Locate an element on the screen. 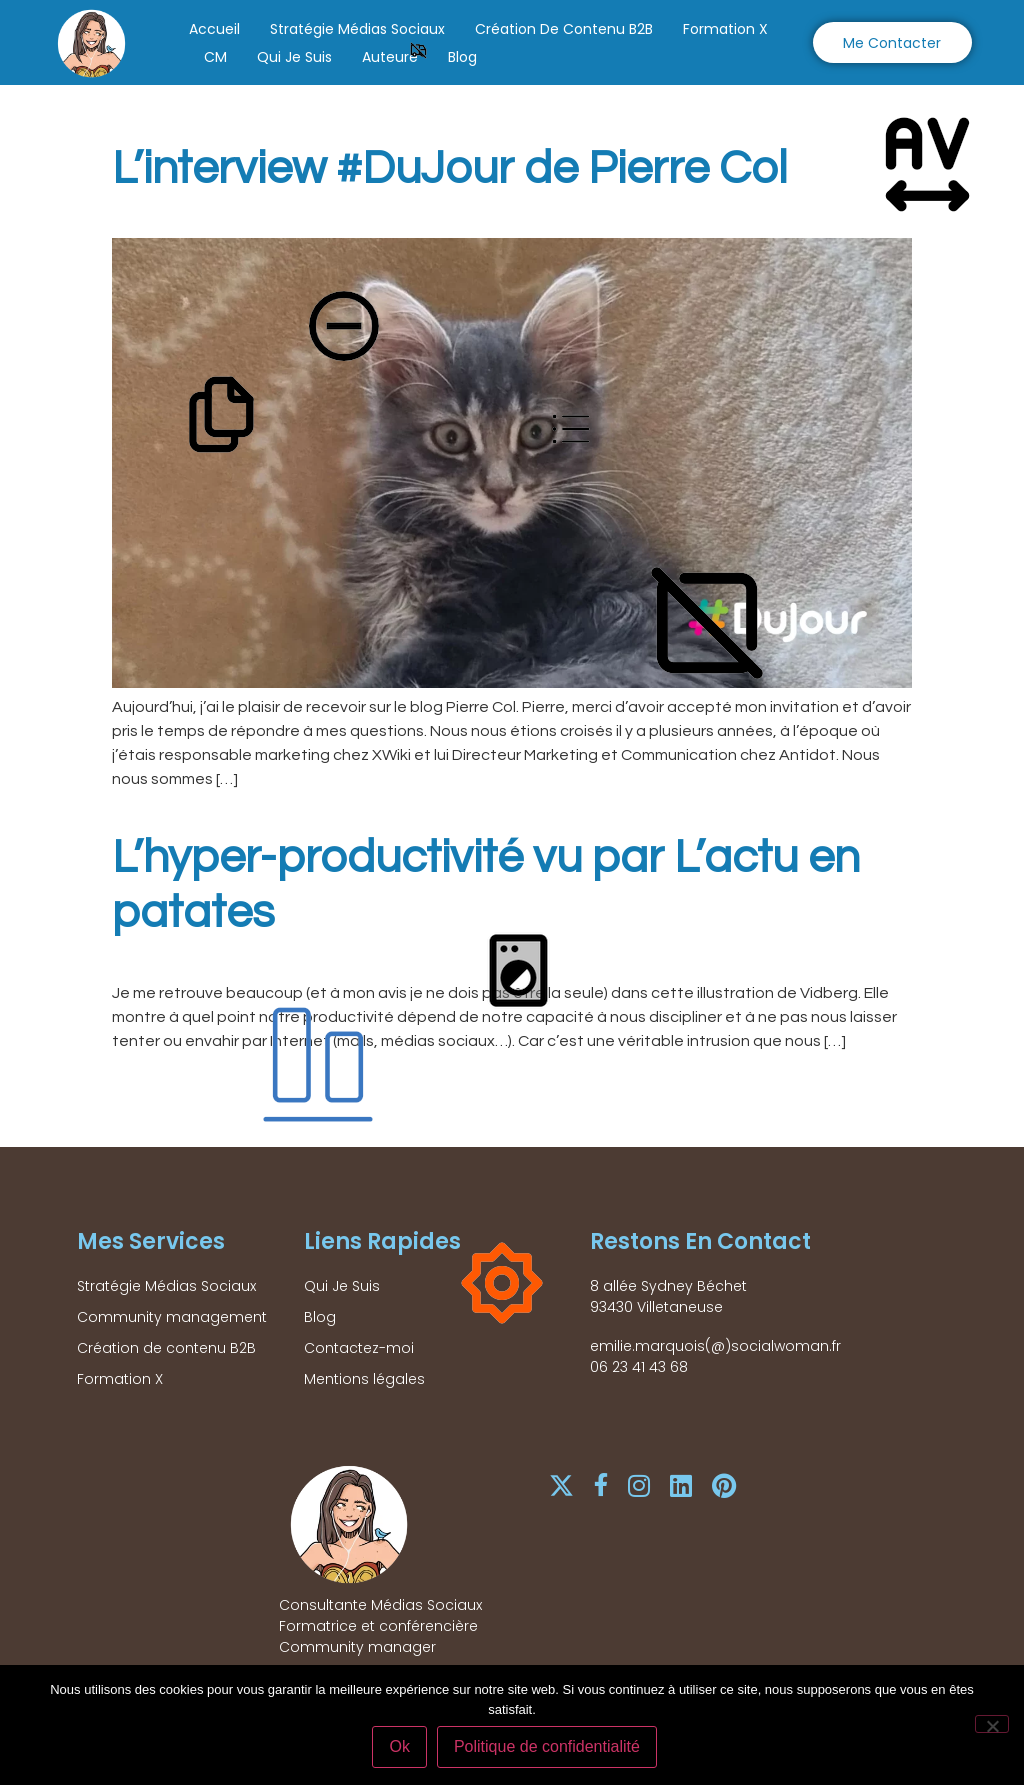  delivery unavailable is located at coordinates (418, 50).